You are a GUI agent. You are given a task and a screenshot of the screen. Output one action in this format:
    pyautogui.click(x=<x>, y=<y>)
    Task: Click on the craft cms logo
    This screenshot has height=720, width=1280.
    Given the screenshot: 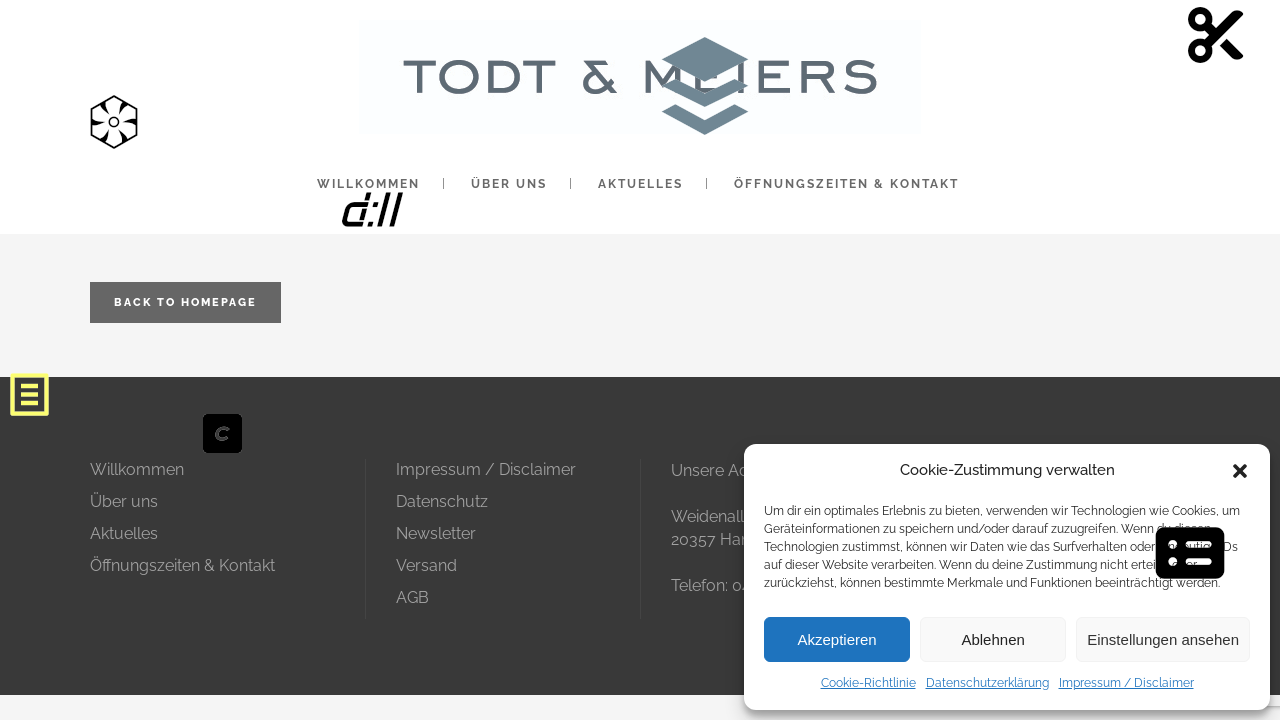 What is the action you would take?
    pyautogui.click(x=222, y=433)
    